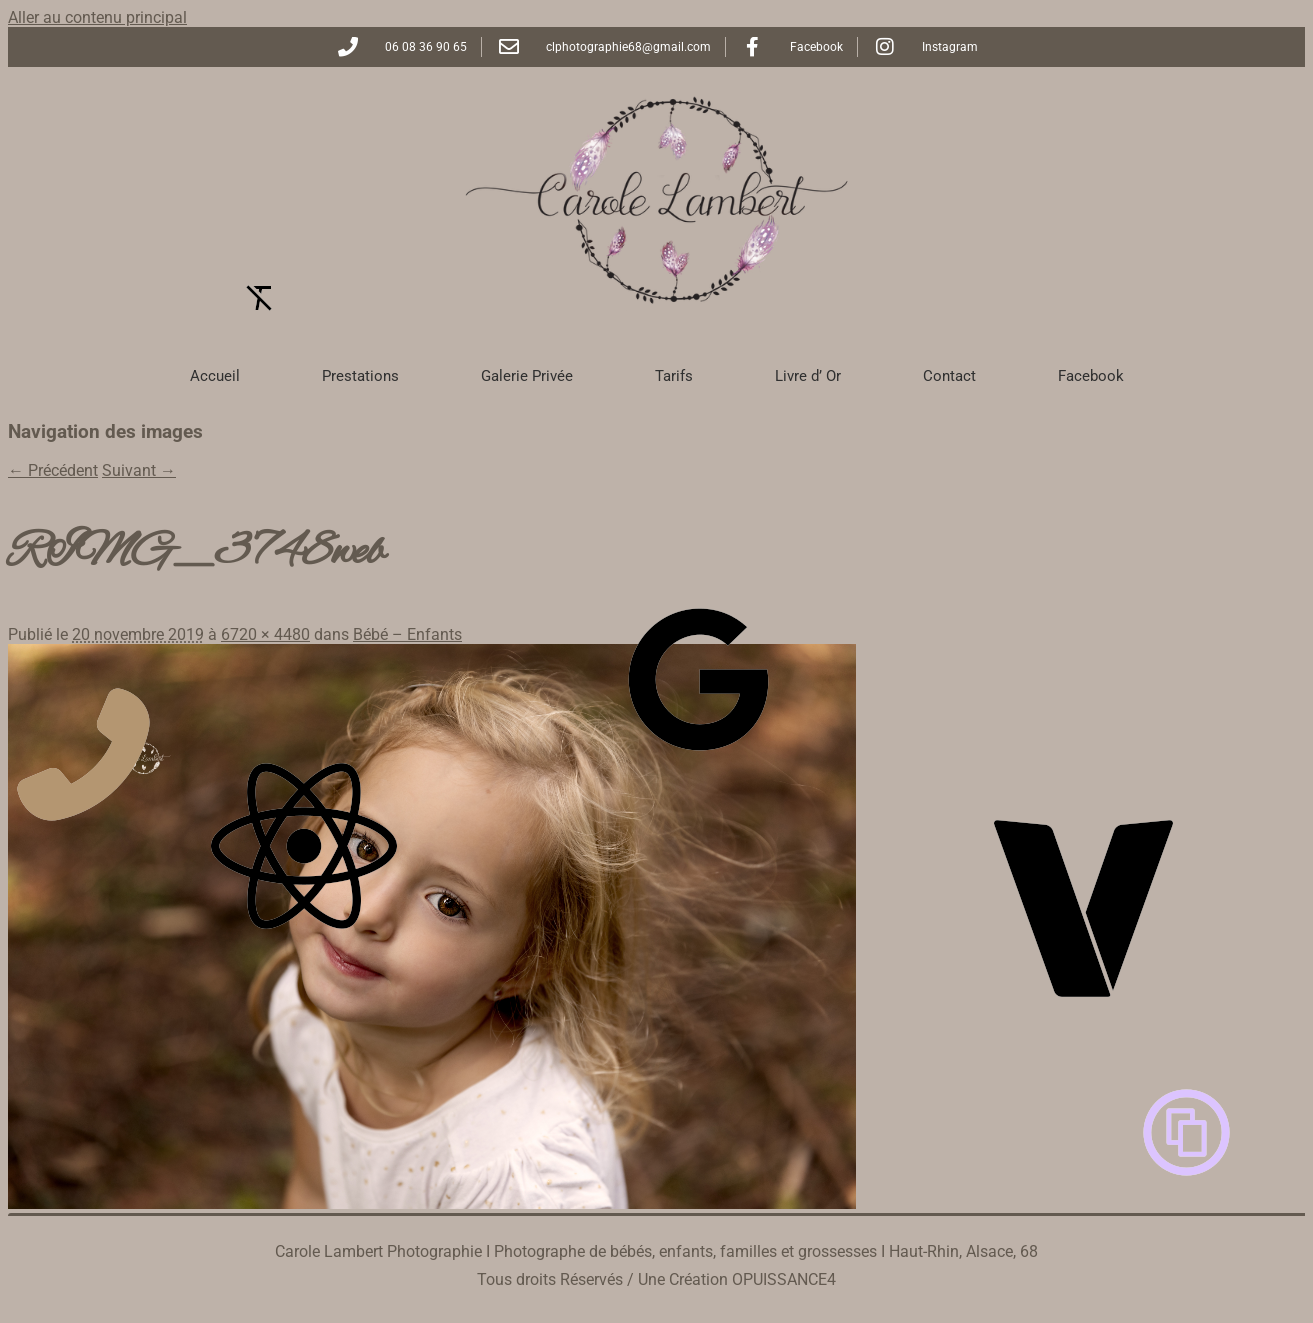 The height and width of the screenshot is (1323, 1313). I want to click on make a phone call, so click(83, 754).